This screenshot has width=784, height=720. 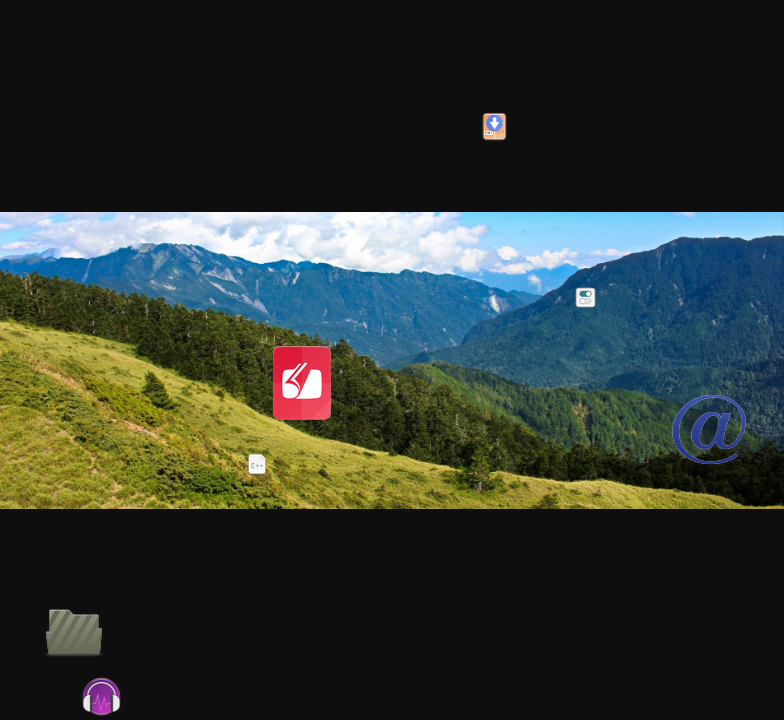 What do you see at coordinates (74, 635) in the screenshot?
I see `indicates a folder currently being accessed or browsed` at bounding box center [74, 635].